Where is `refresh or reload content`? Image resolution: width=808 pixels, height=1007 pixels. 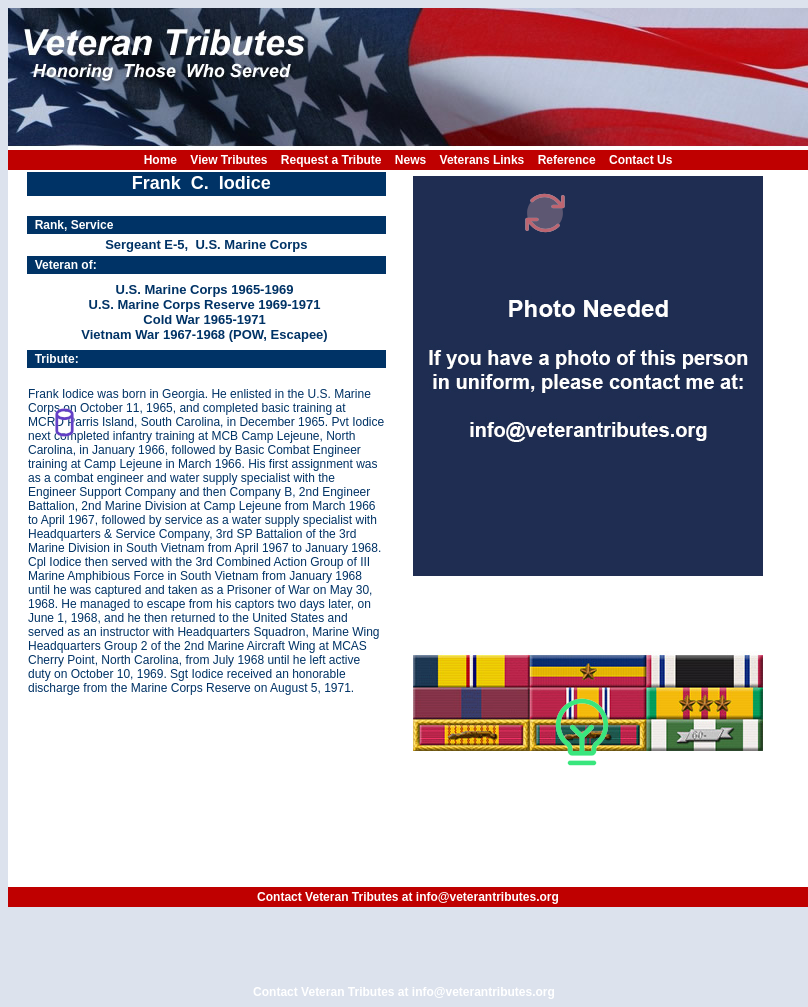 refresh or reload content is located at coordinates (545, 213).